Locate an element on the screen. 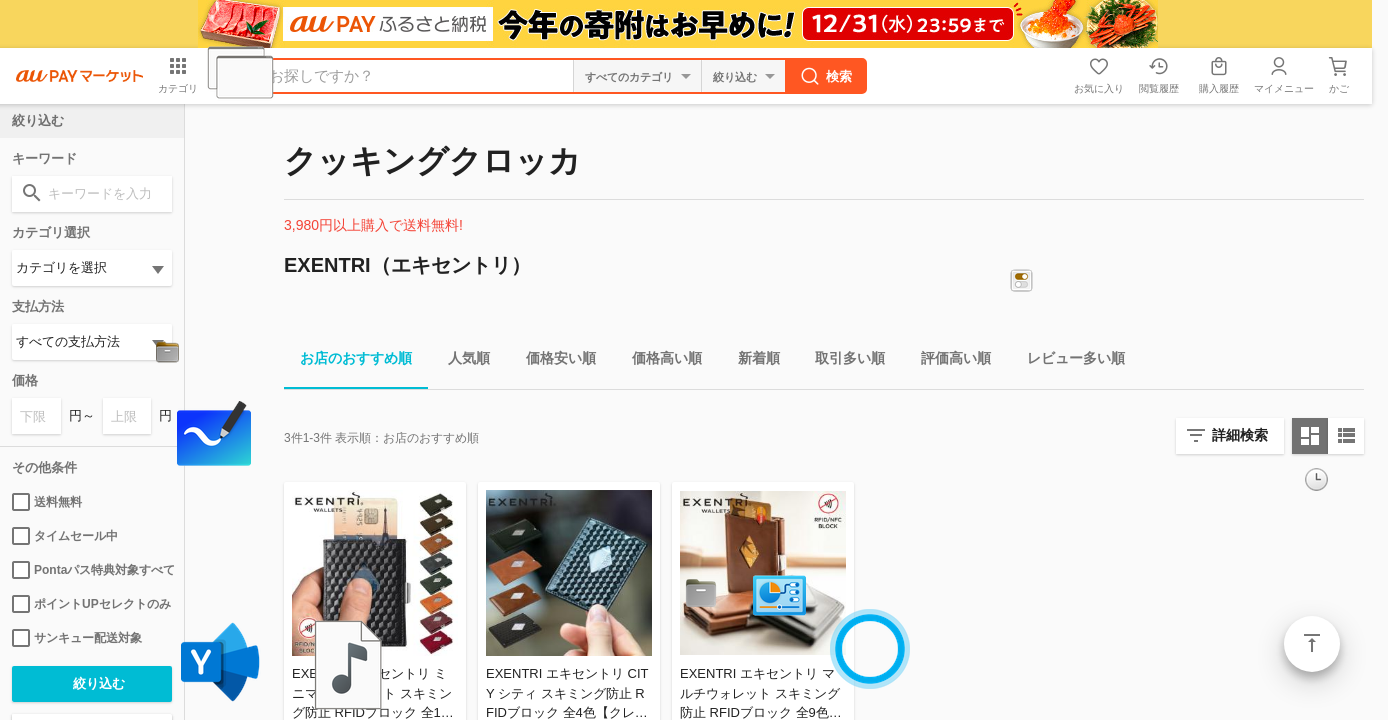 This screenshot has width=1388, height=720. open gnome tweaks settings is located at coordinates (1021, 280).